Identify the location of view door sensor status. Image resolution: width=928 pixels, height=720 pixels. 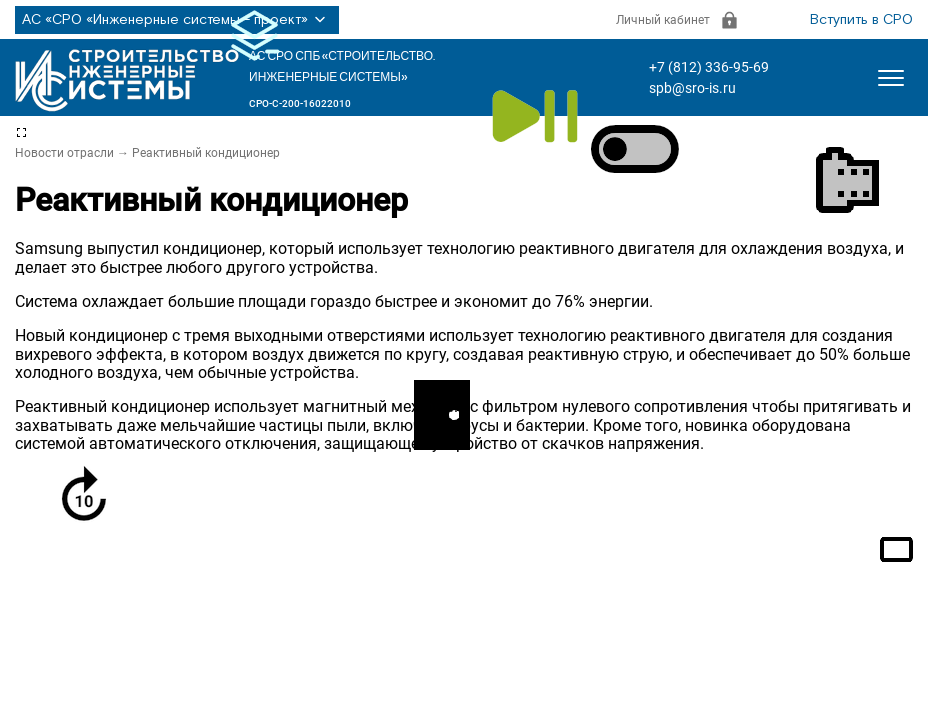
(442, 415).